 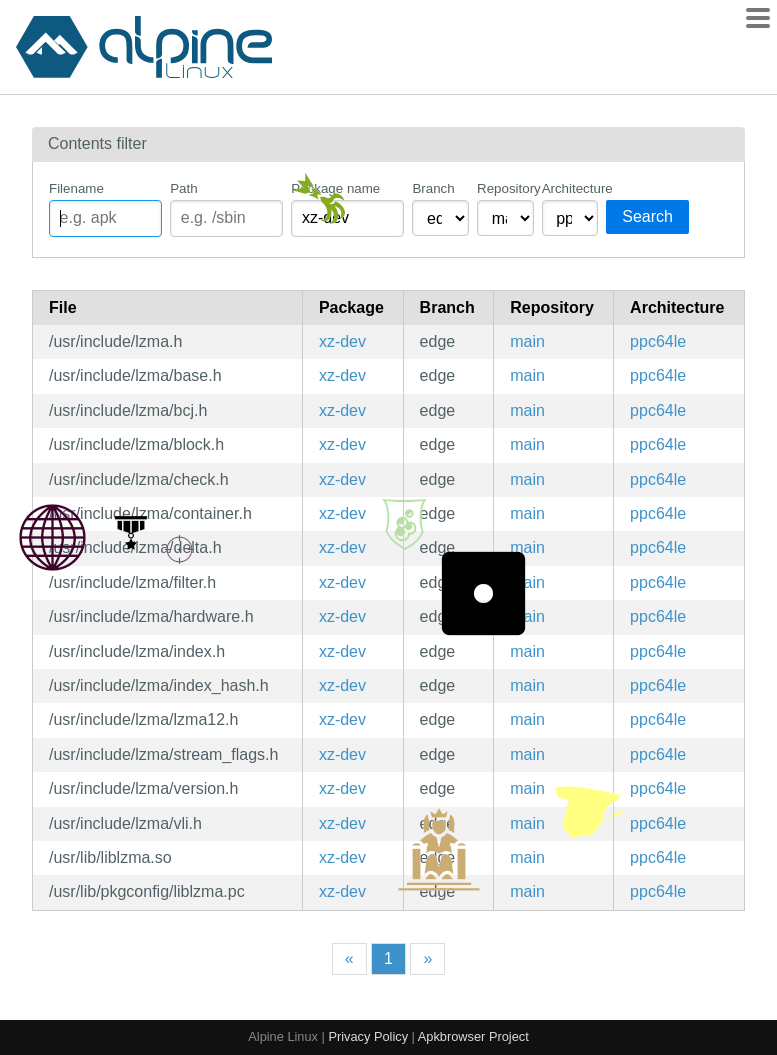 What do you see at coordinates (319, 198) in the screenshot?
I see `bird foot or talon game element` at bounding box center [319, 198].